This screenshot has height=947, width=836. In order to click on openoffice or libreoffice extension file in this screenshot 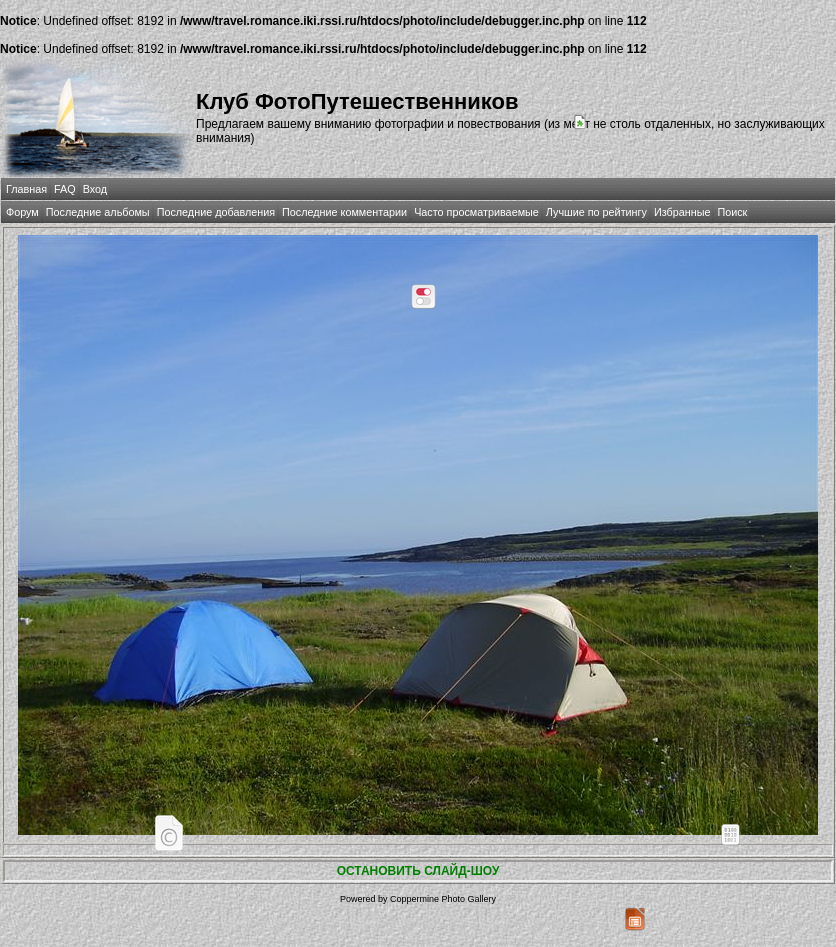, I will do `click(580, 122)`.